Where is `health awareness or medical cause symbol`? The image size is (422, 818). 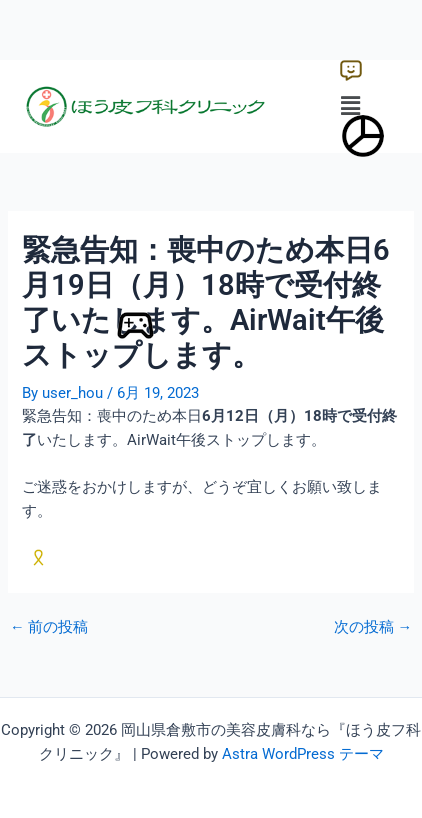
health awareness or medical cause symbol is located at coordinates (38, 557).